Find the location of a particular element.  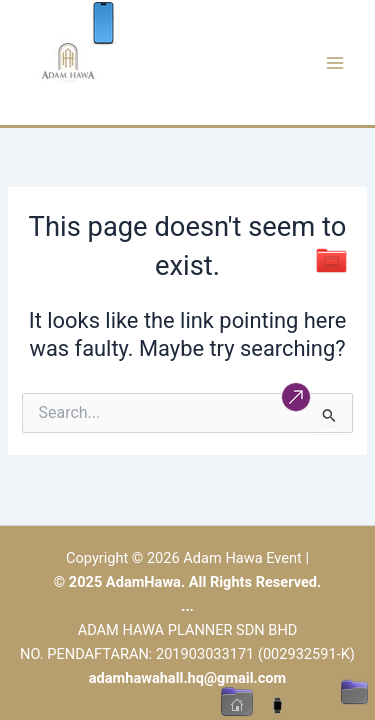

iPhone 15 Pro device icon is located at coordinates (103, 23).